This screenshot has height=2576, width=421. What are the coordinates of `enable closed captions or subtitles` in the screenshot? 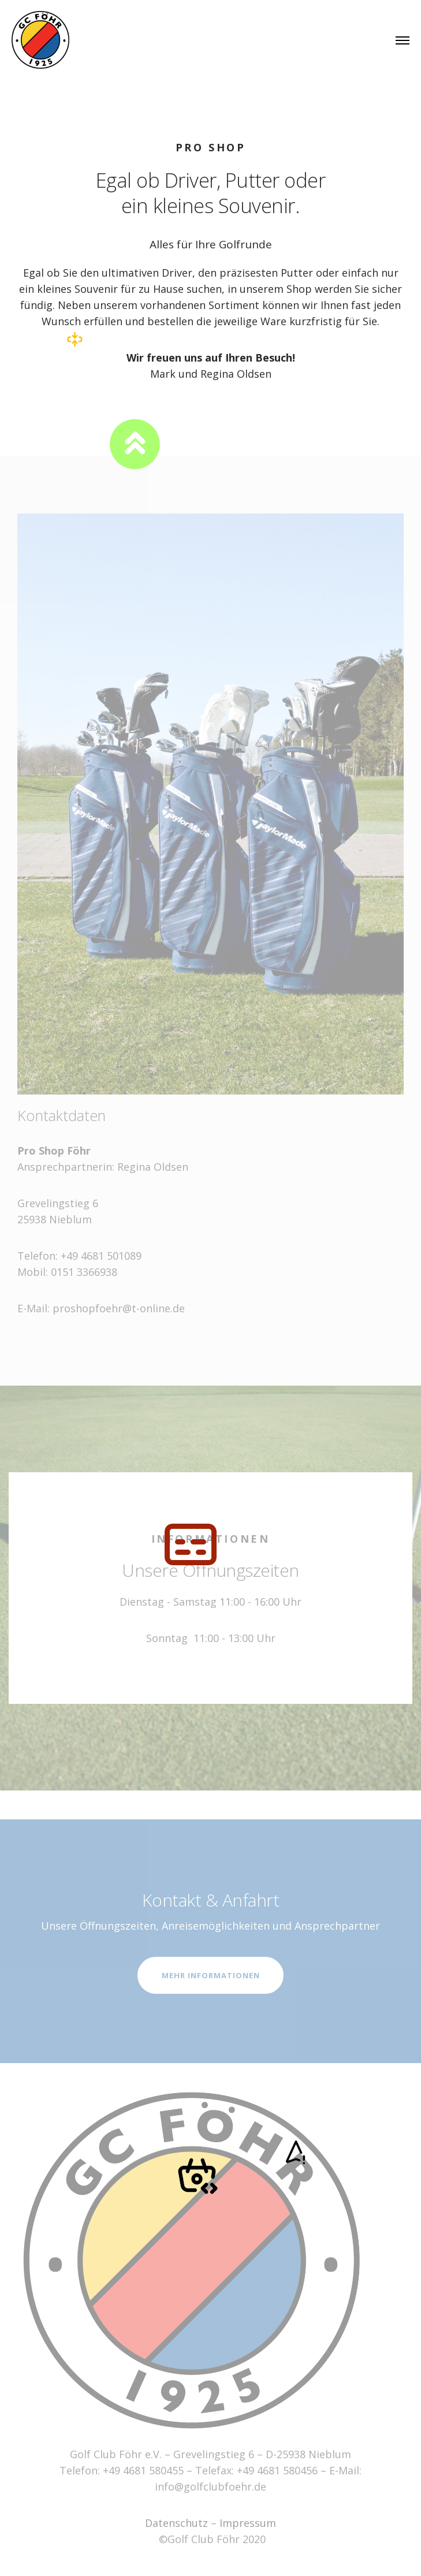 It's located at (191, 1544).